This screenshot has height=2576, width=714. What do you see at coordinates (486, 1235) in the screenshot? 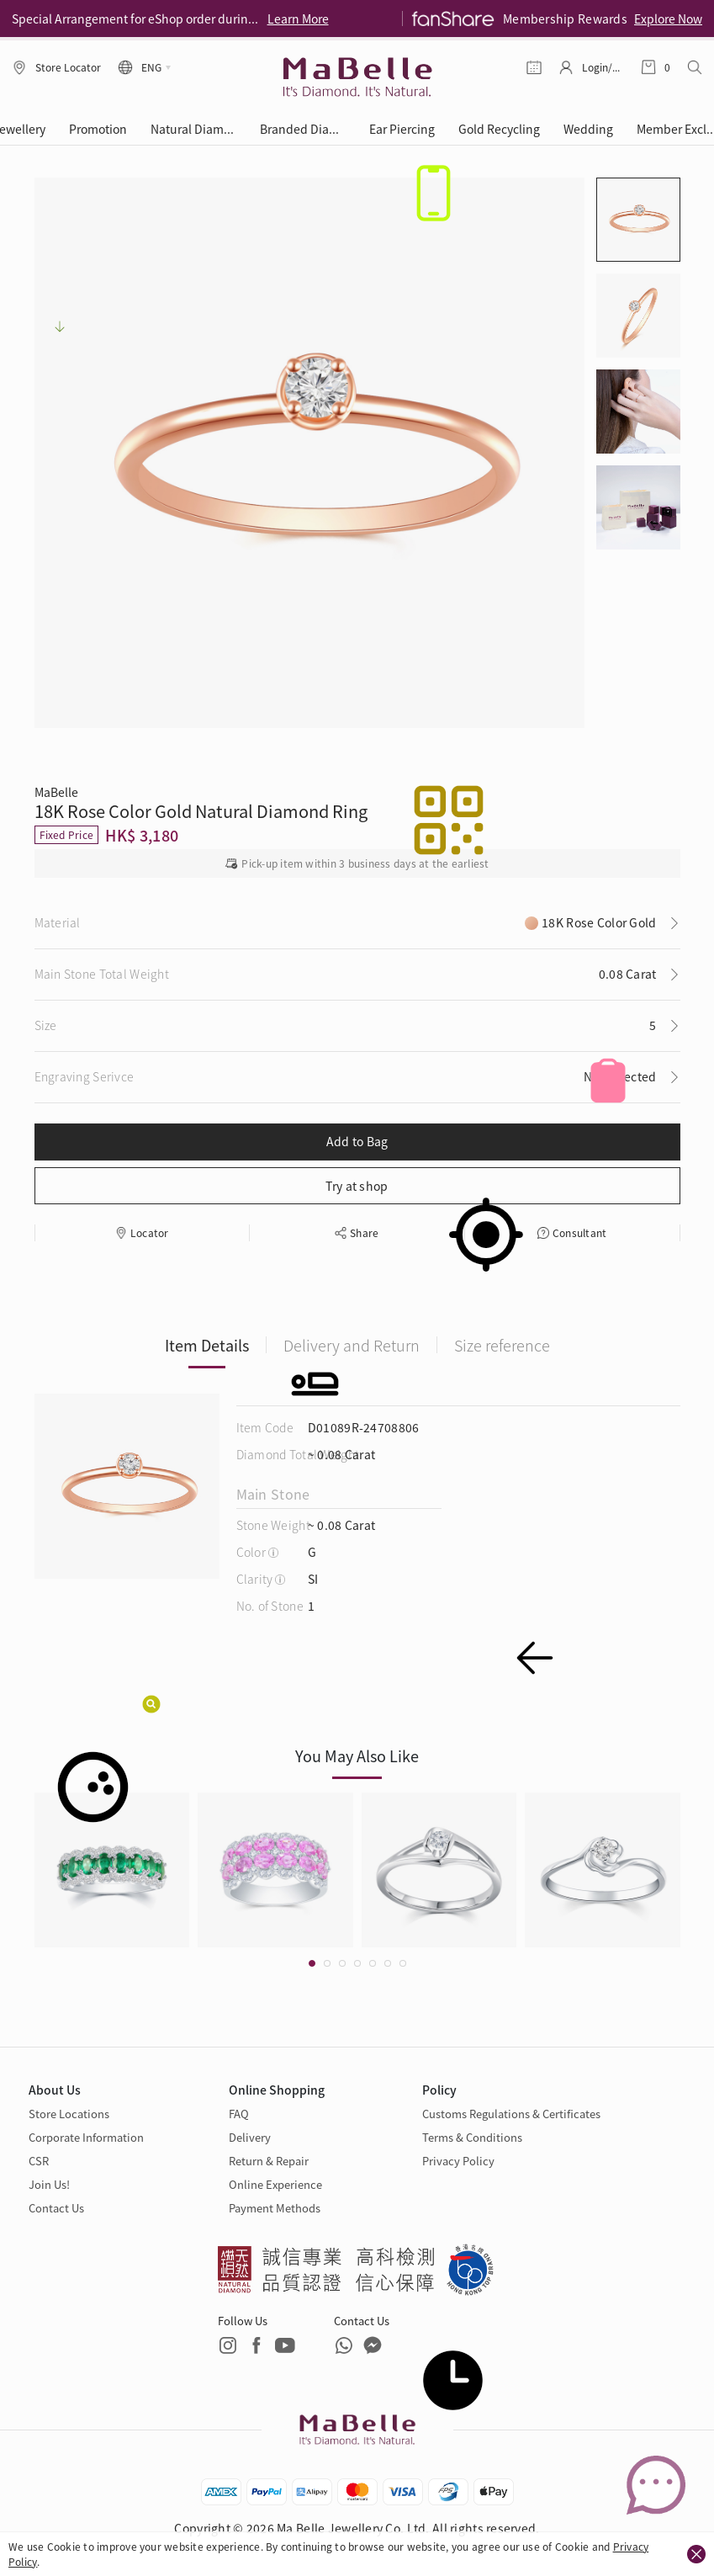
I see `center map on your current location` at bounding box center [486, 1235].